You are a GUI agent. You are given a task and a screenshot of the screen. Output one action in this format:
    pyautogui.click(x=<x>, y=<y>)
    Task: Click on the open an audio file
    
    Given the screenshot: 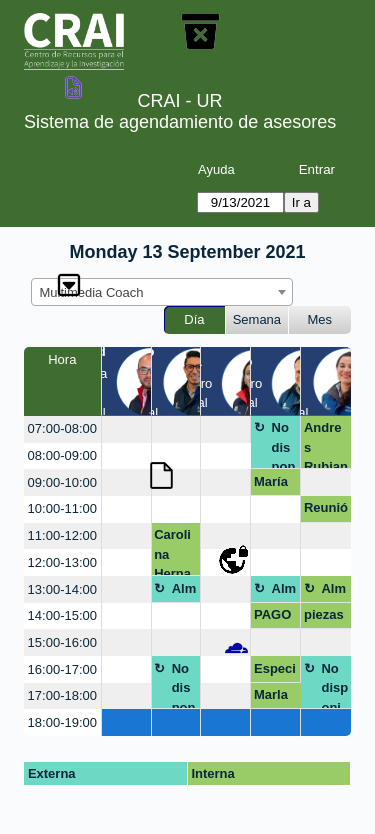 What is the action you would take?
    pyautogui.click(x=73, y=87)
    